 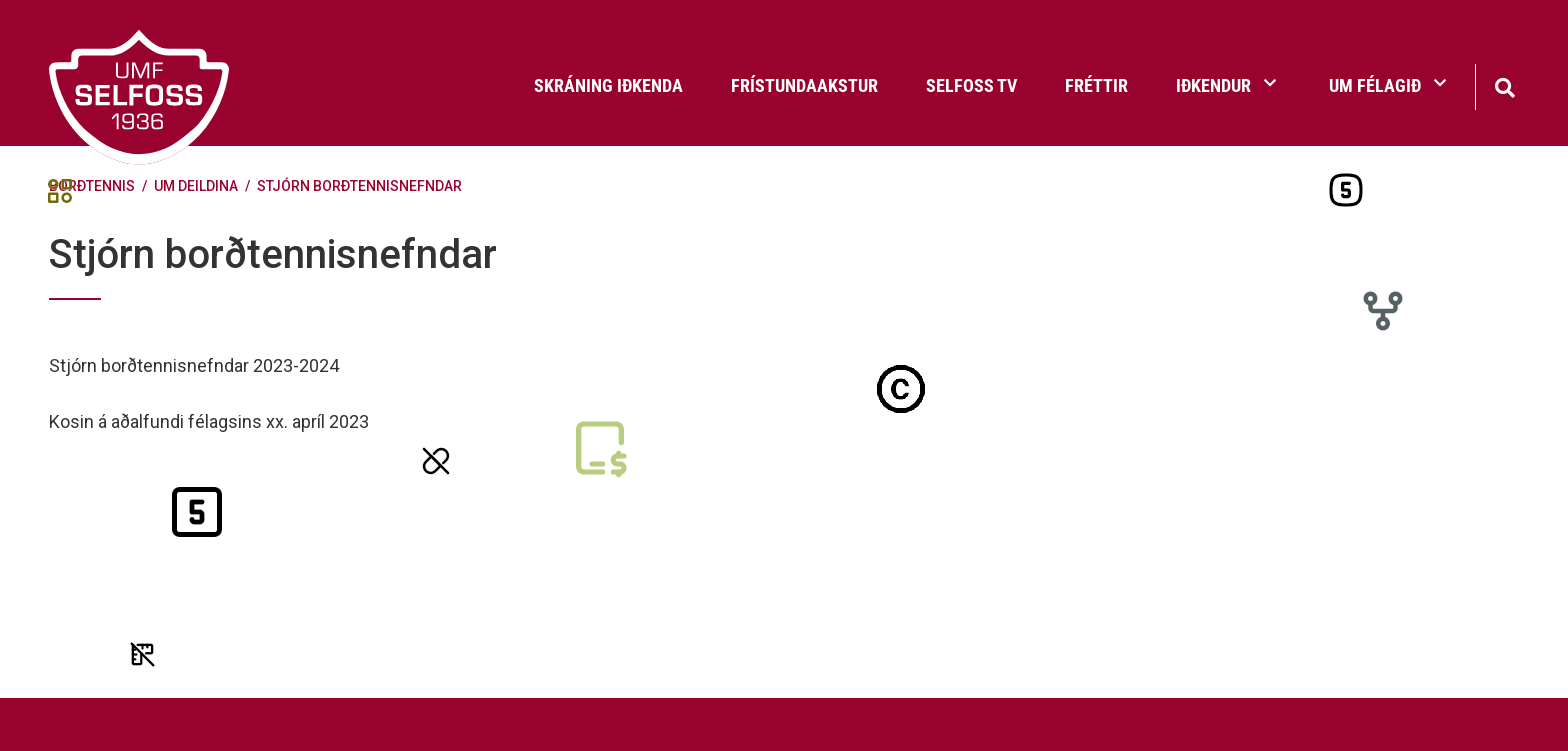 I want to click on disable measurement tools, so click(x=142, y=654).